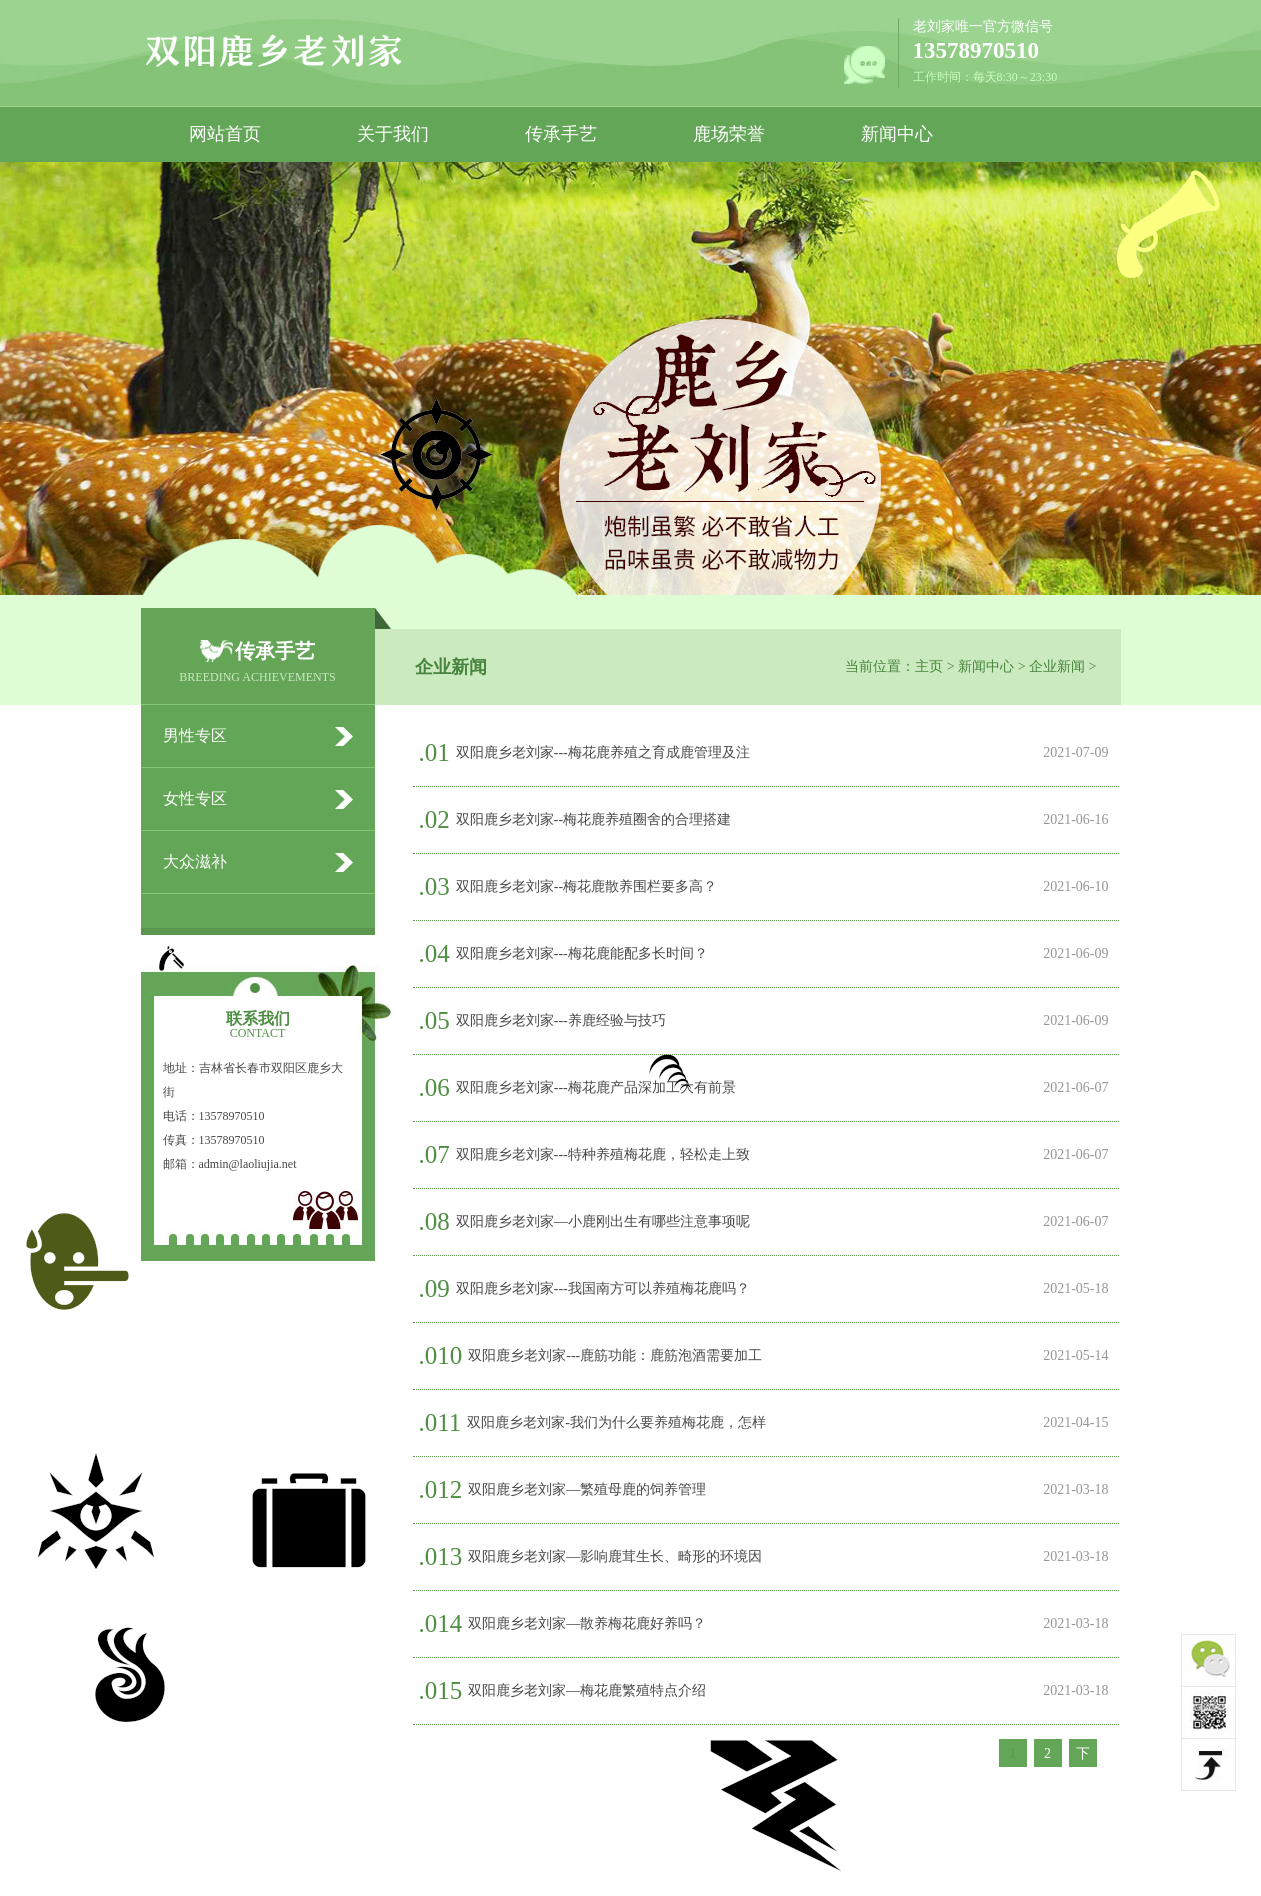 This screenshot has width=1261, height=1896. What do you see at coordinates (96, 1511) in the screenshot?
I see `select warlock or sorcerer character class` at bounding box center [96, 1511].